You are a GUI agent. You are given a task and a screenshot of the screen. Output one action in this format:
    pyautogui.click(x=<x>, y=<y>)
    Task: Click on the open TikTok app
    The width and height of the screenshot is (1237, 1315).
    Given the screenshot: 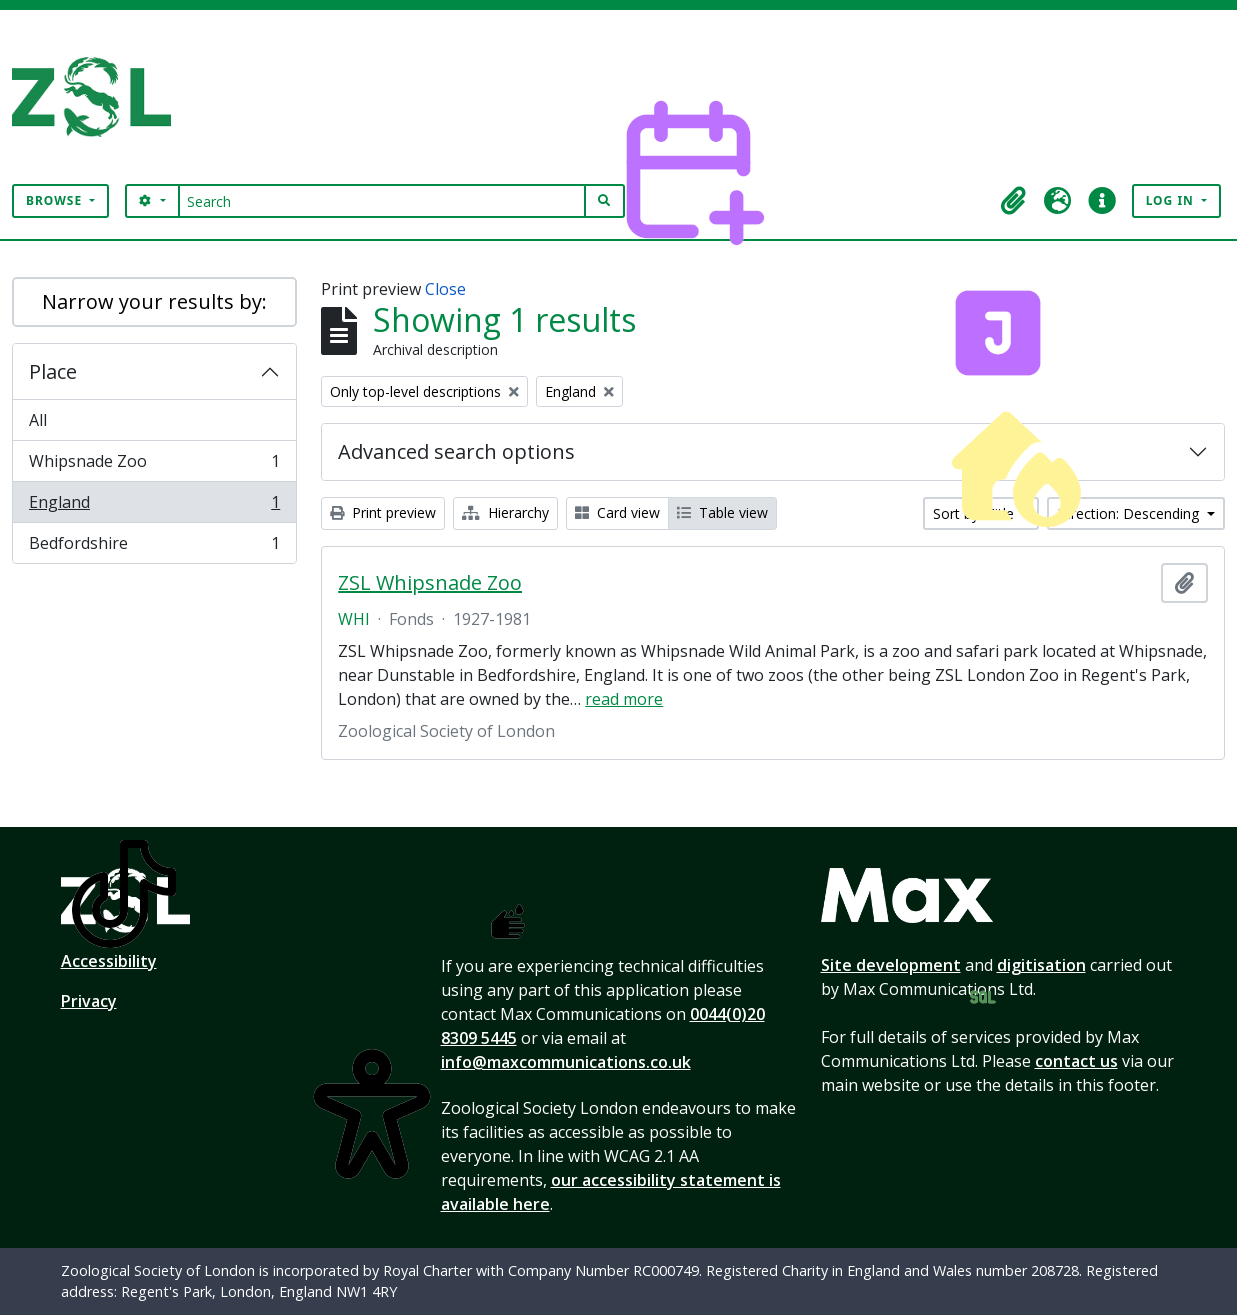 What is the action you would take?
    pyautogui.click(x=124, y=896)
    